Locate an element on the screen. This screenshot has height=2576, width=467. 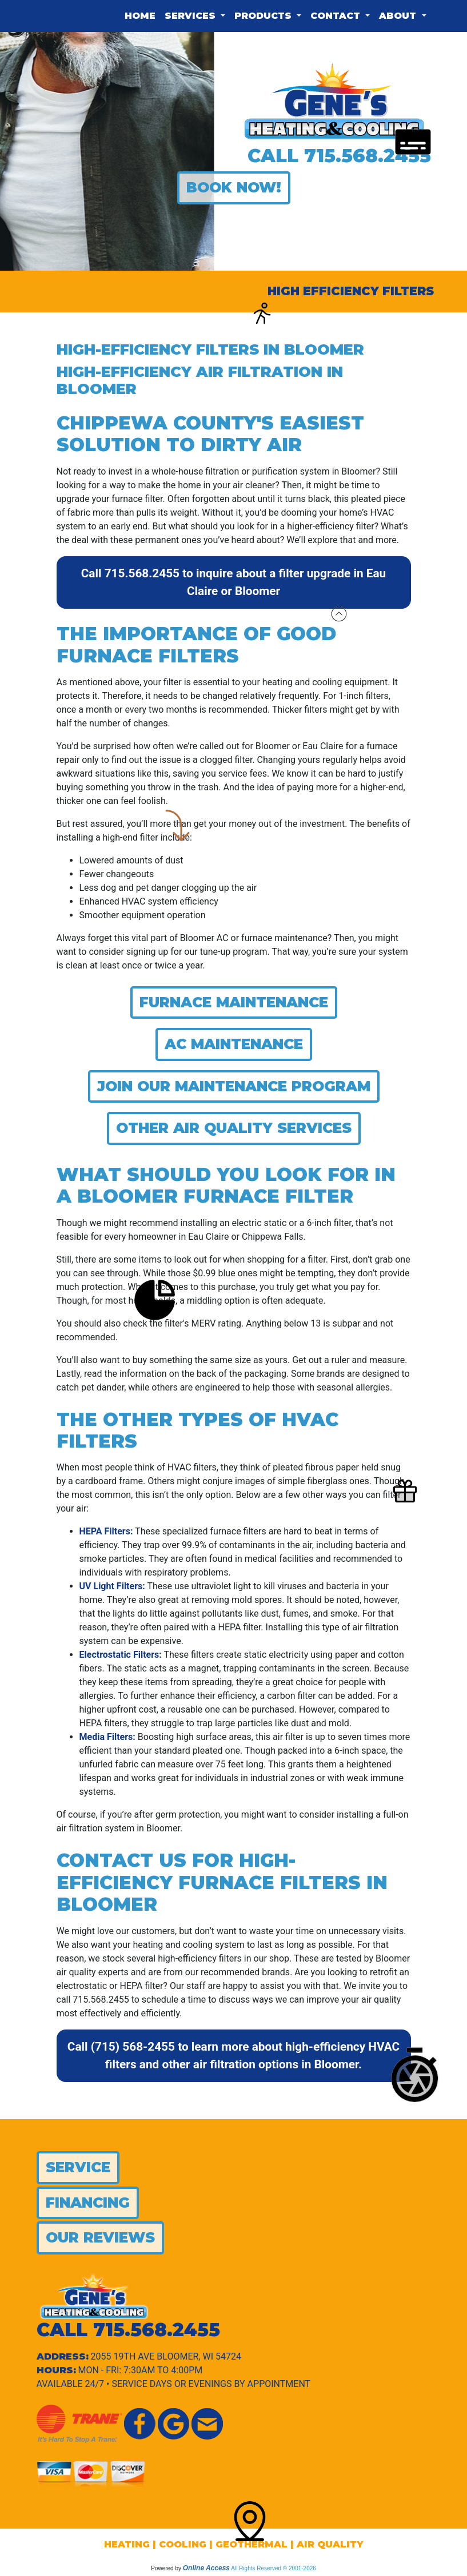
view analytics or statistics breakdown is located at coordinates (154, 1300).